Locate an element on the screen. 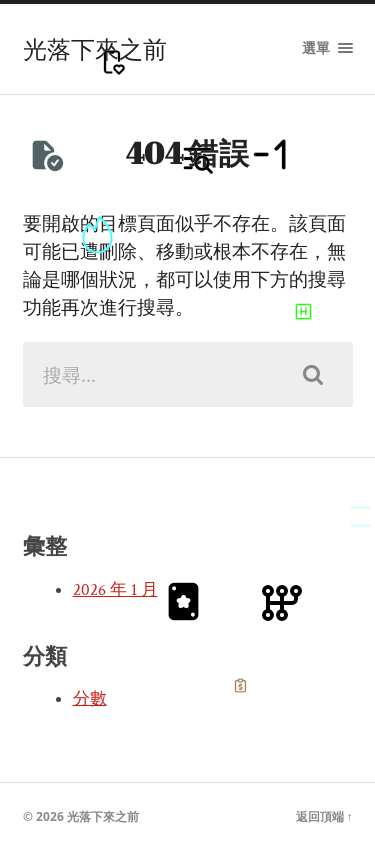 This screenshot has width=375, height=851. view financial report is located at coordinates (240, 685).